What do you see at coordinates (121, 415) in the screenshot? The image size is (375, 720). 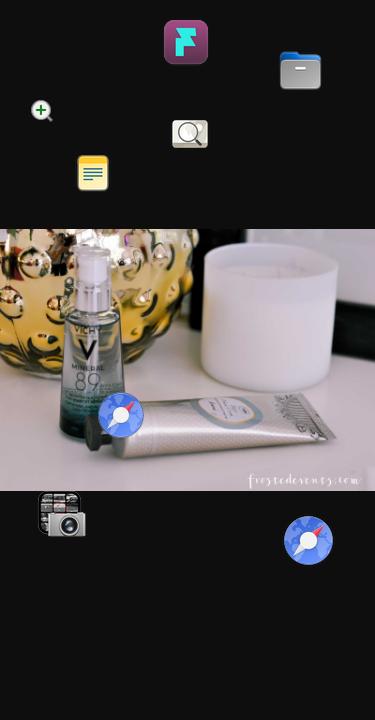 I see `open the epiphany web browser` at bounding box center [121, 415].